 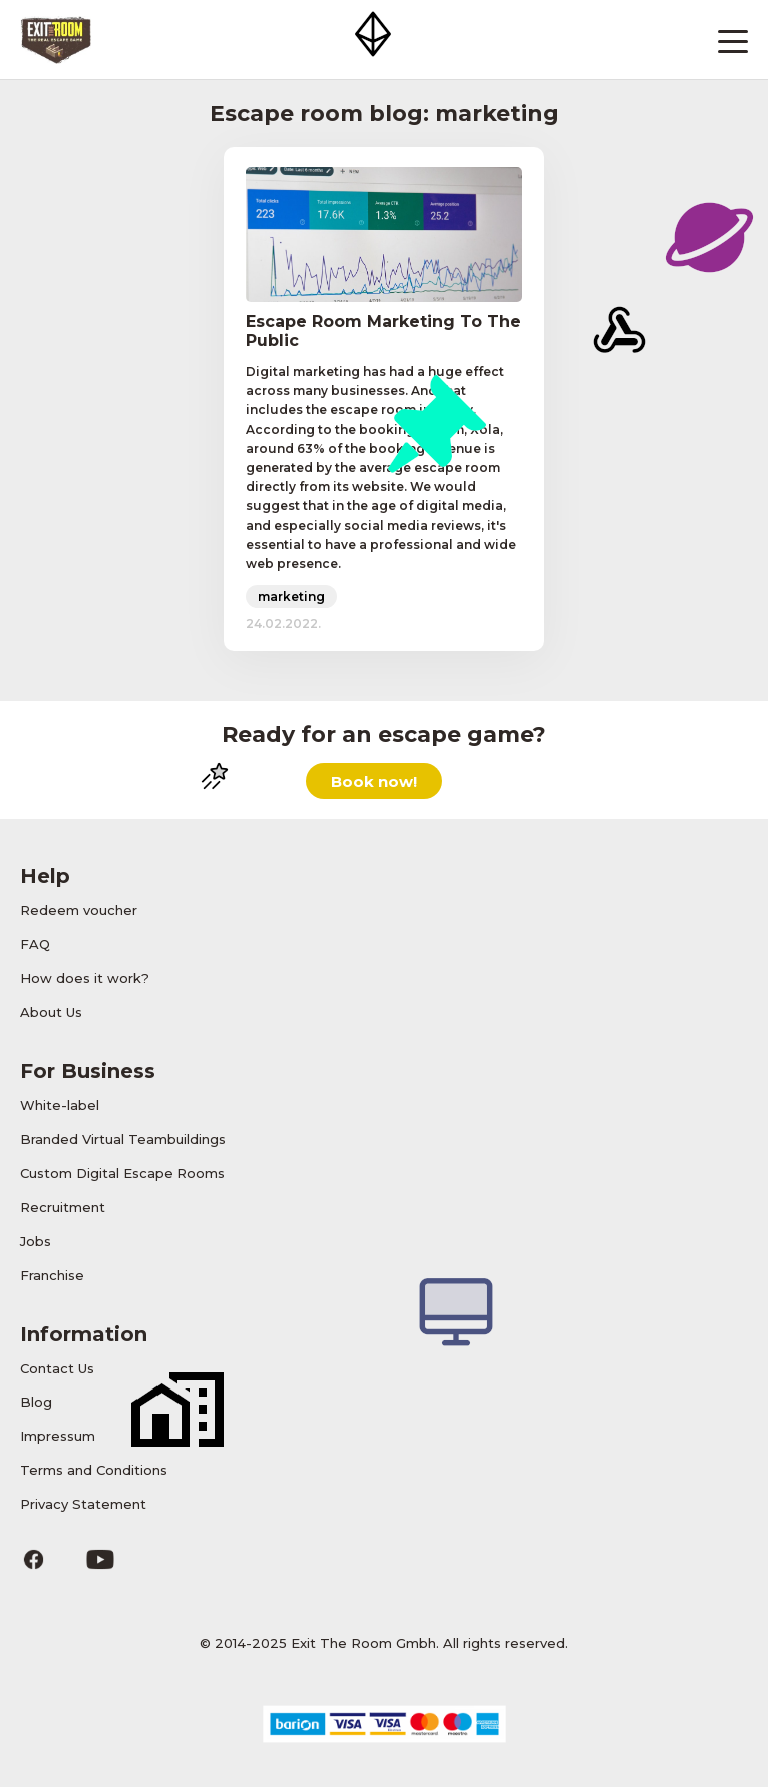 What do you see at coordinates (373, 34) in the screenshot?
I see `view ethereum wallet or balance` at bounding box center [373, 34].